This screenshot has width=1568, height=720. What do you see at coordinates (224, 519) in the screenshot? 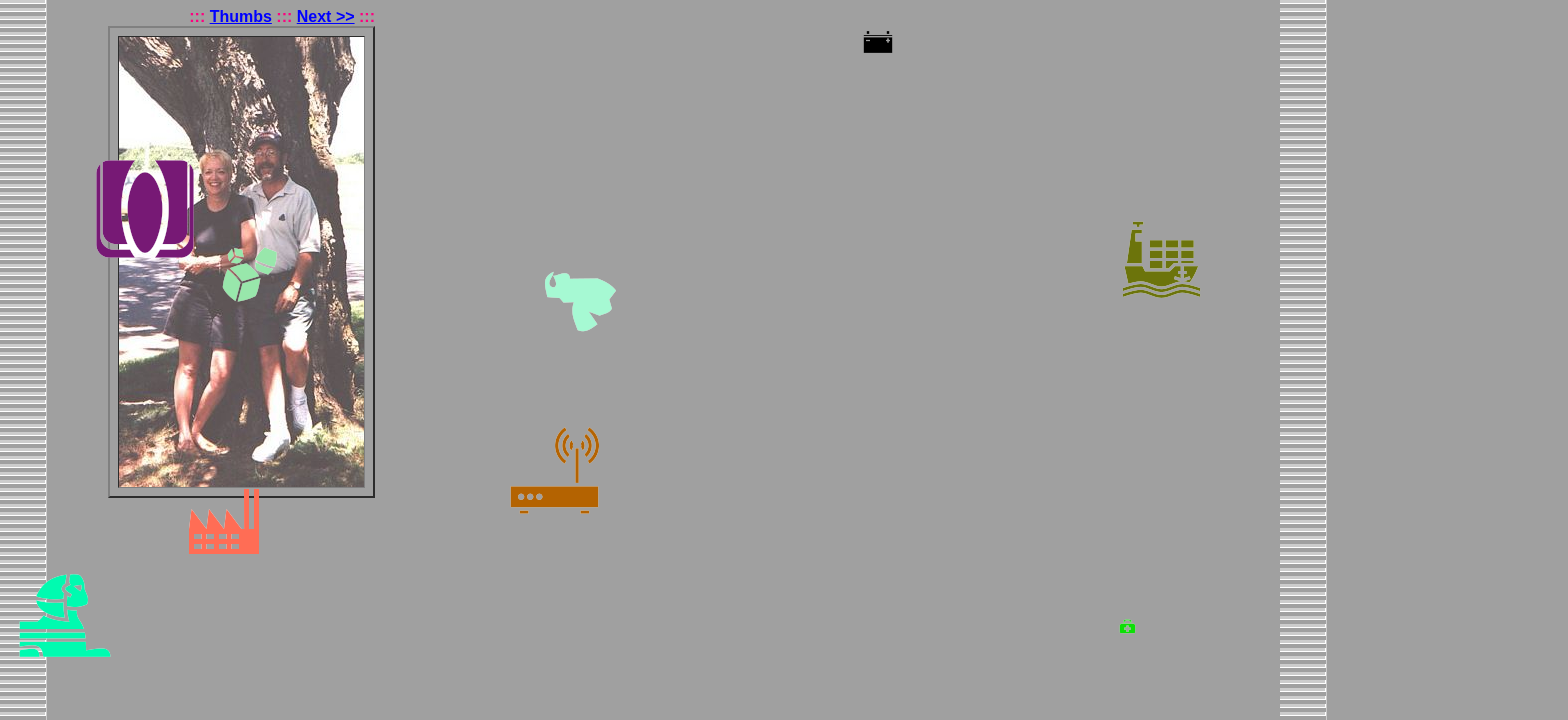
I see `access factory or manufacturing settings` at bounding box center [224, 519].